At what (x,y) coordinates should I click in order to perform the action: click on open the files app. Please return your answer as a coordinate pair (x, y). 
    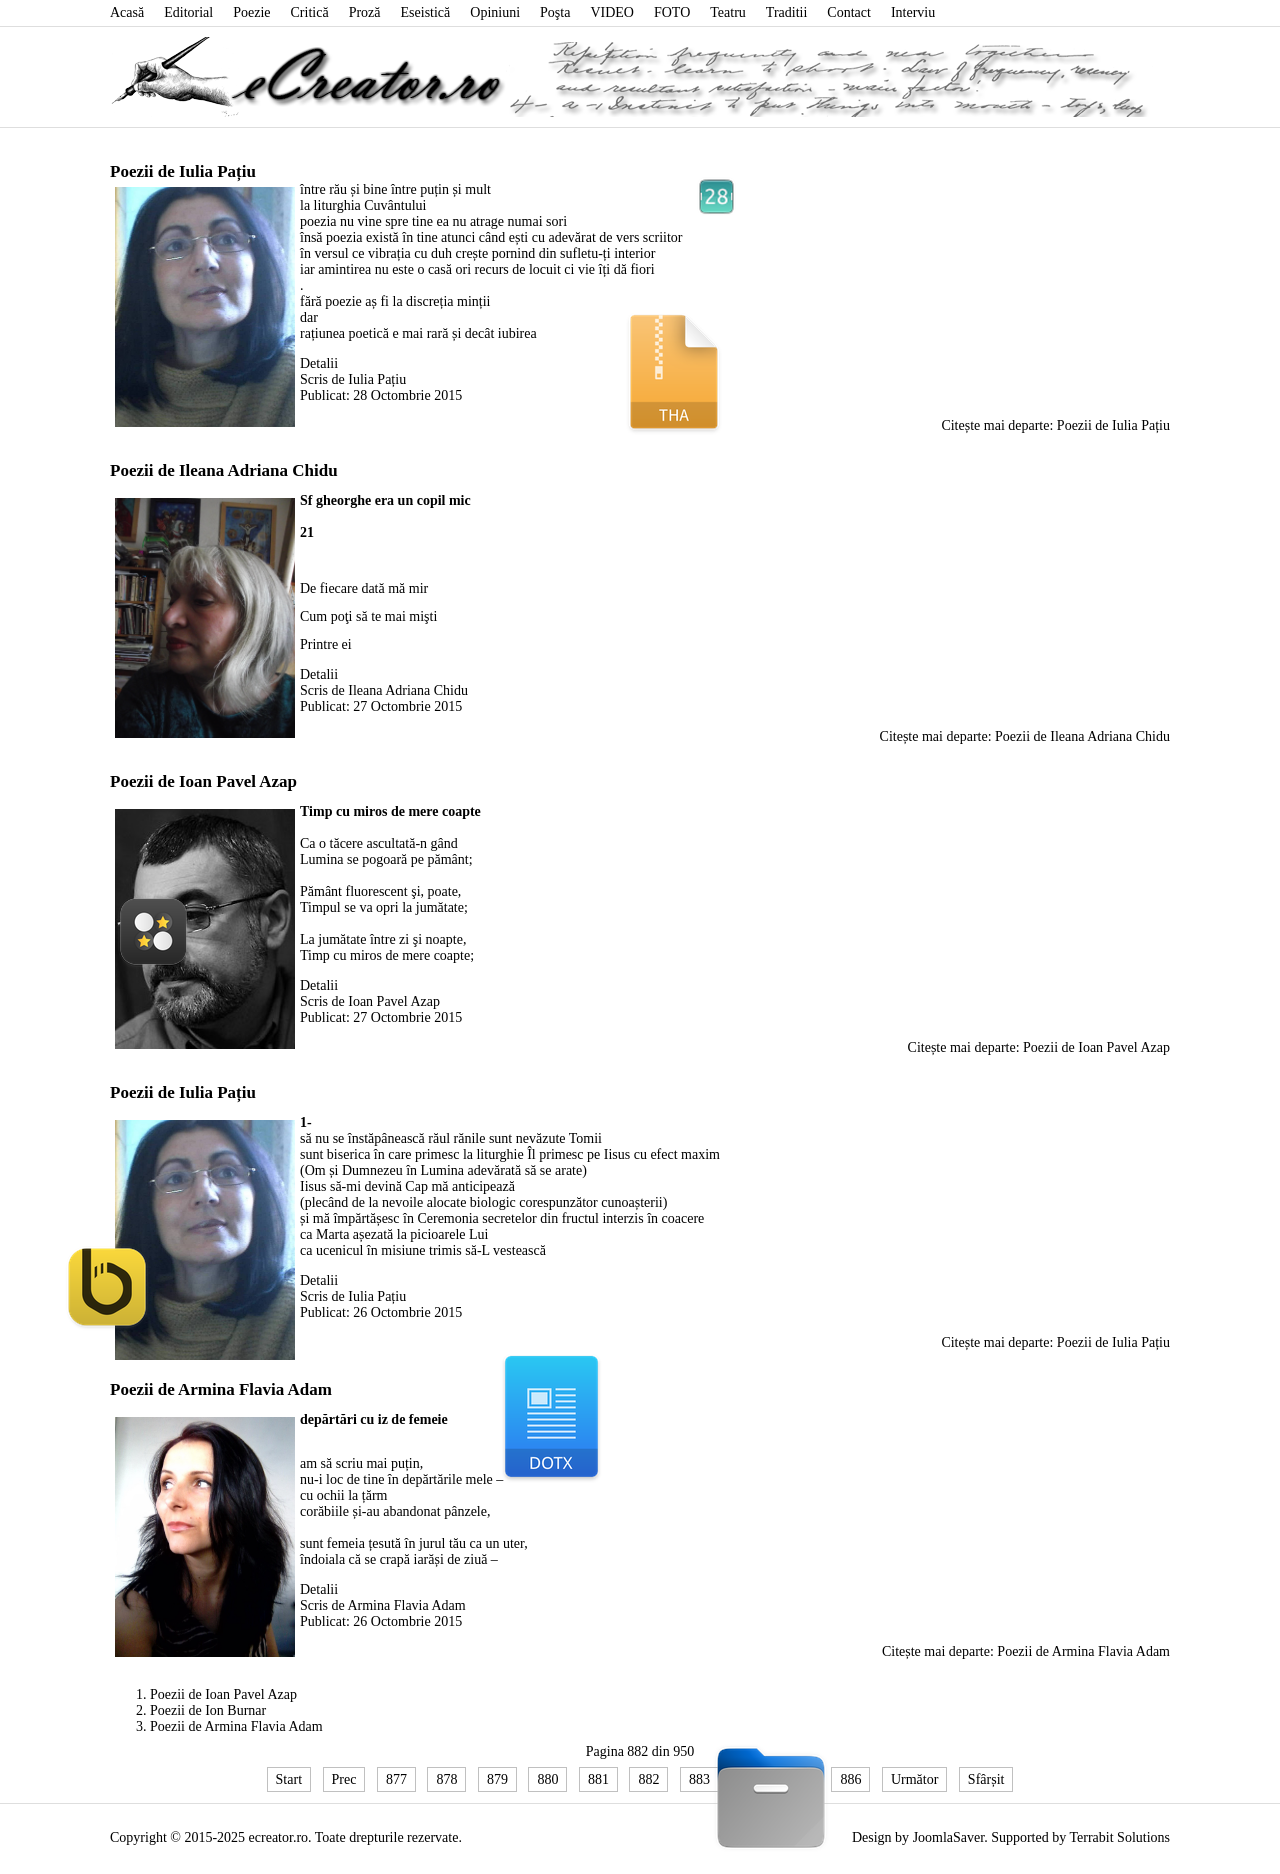
    Looking at the image, I should click on (771, 1798).